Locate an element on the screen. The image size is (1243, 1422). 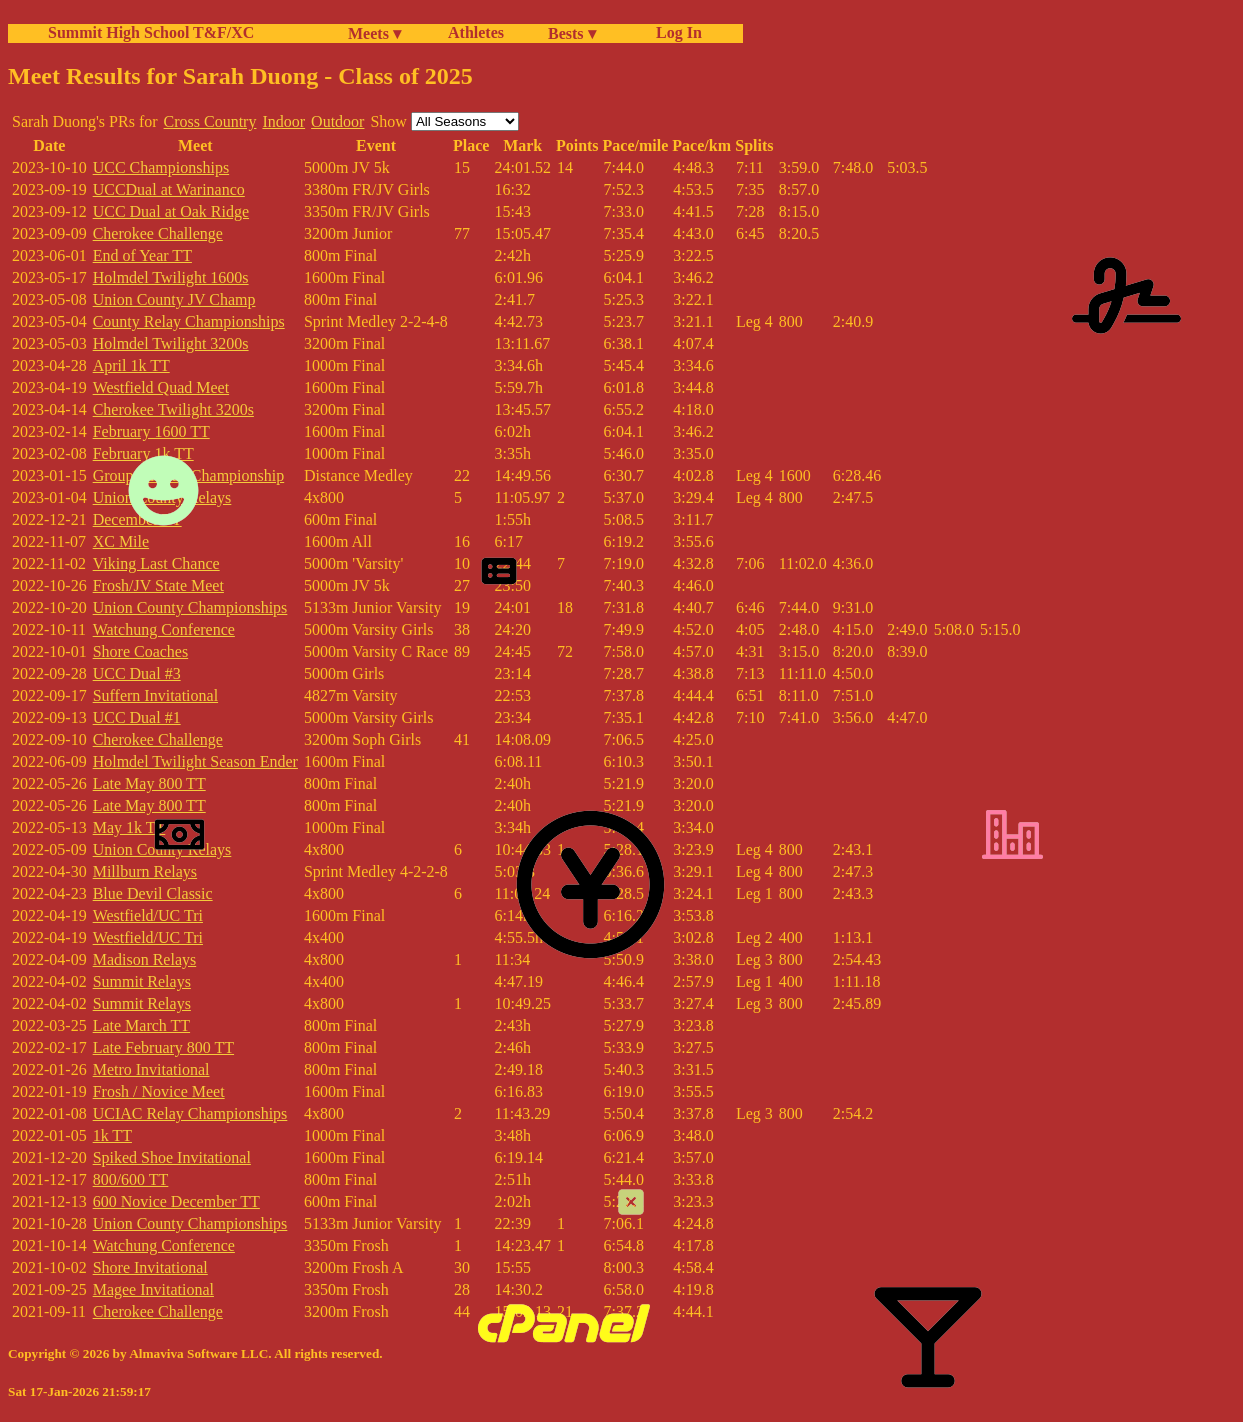
access cPanel web hosting control panel is located at coordinates (564, 1325).